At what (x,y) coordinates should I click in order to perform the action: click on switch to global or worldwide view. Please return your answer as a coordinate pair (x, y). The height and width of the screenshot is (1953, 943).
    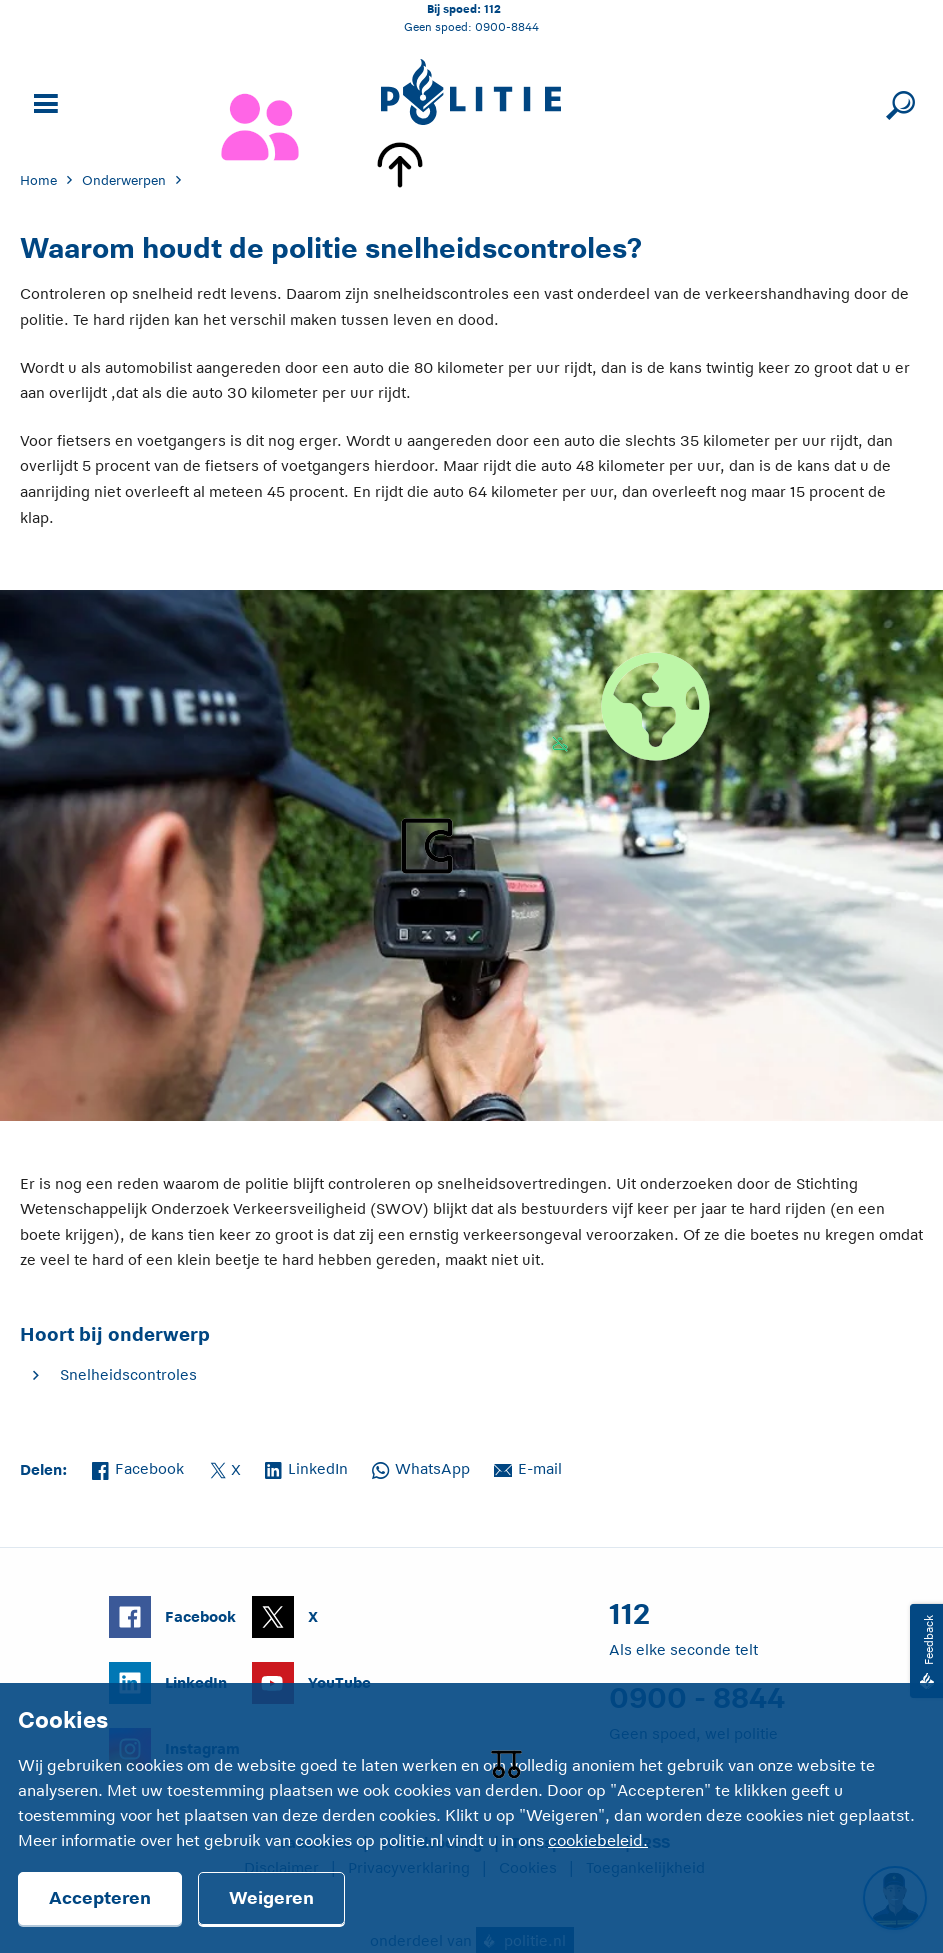
    Looking at the image, I should click on (655, 706).